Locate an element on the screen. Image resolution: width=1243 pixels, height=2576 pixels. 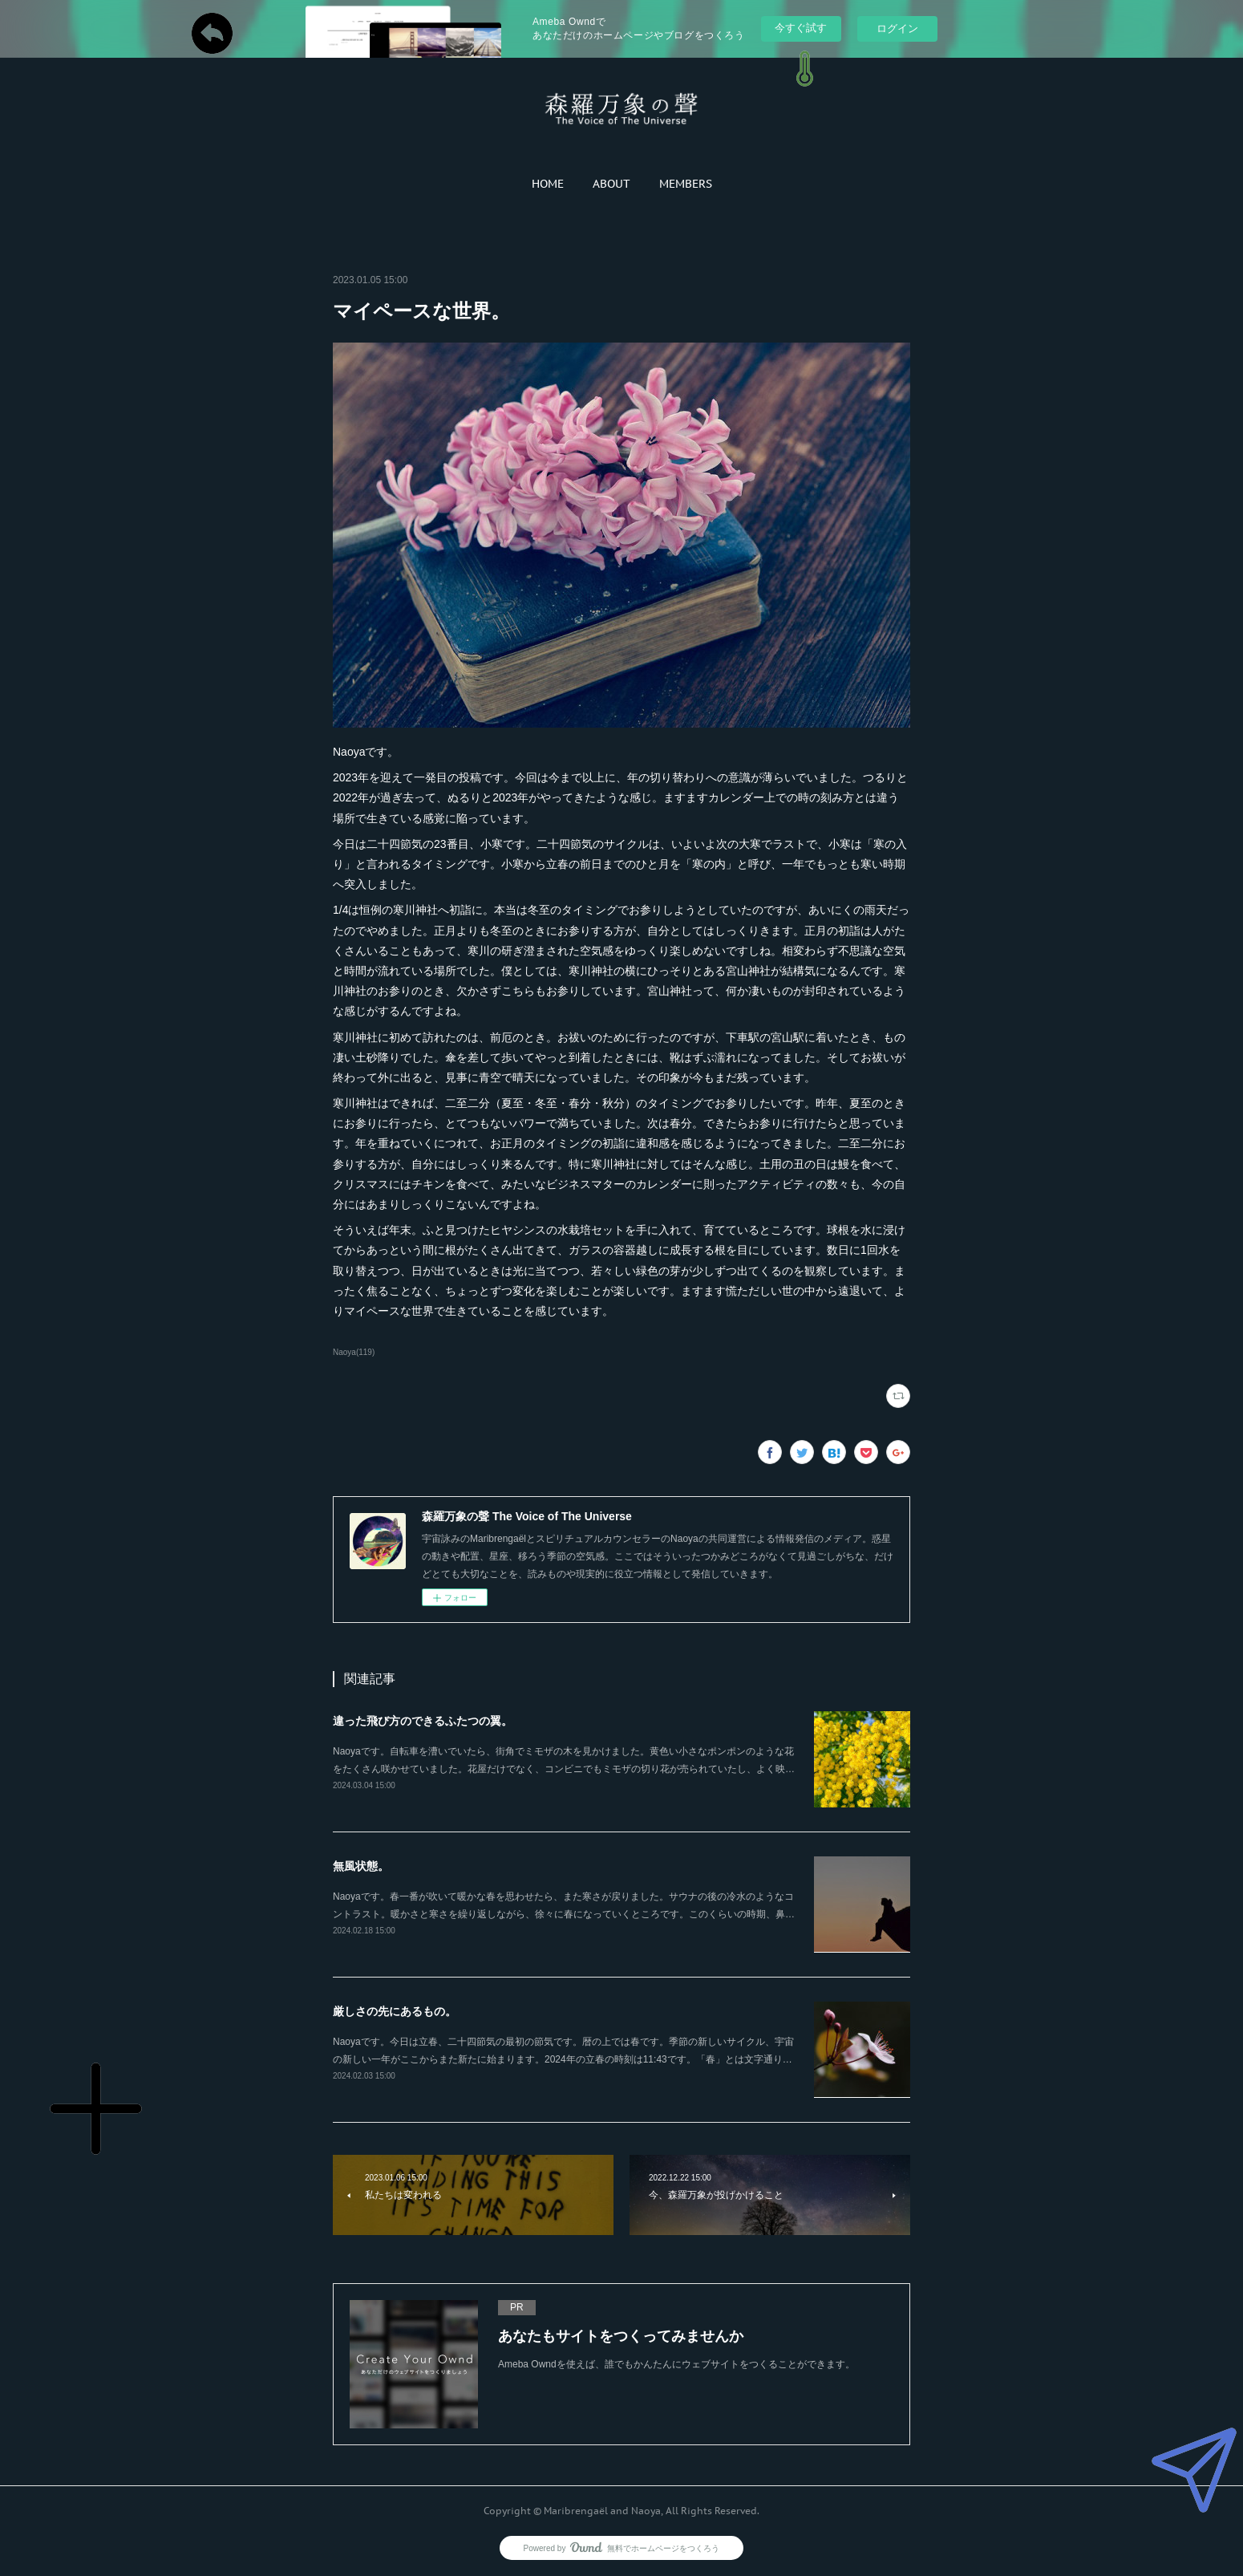
send a message is located at coordinates (1194, 2470).